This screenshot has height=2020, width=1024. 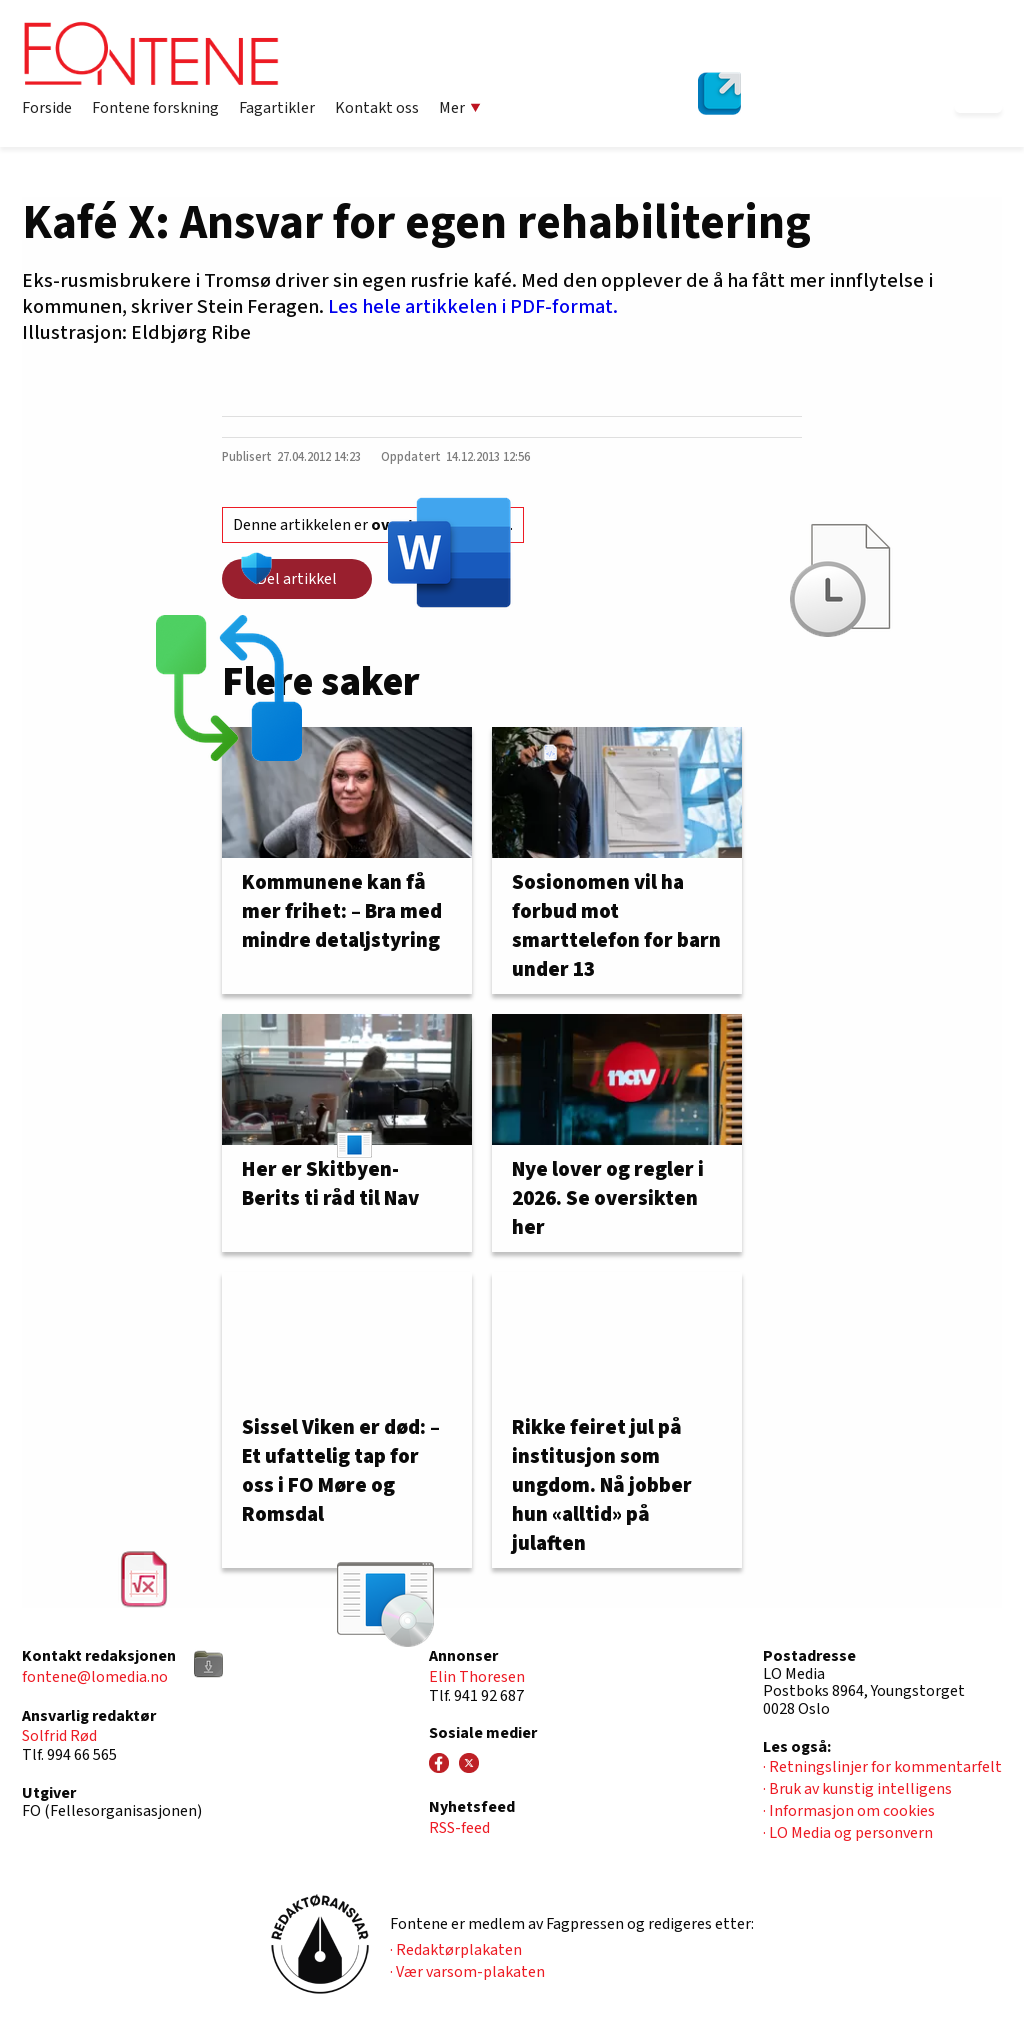 What do you see at coordinates (256, 568) in the screenshot?
I see `windows defender security status` at bounding box center [256, 568].